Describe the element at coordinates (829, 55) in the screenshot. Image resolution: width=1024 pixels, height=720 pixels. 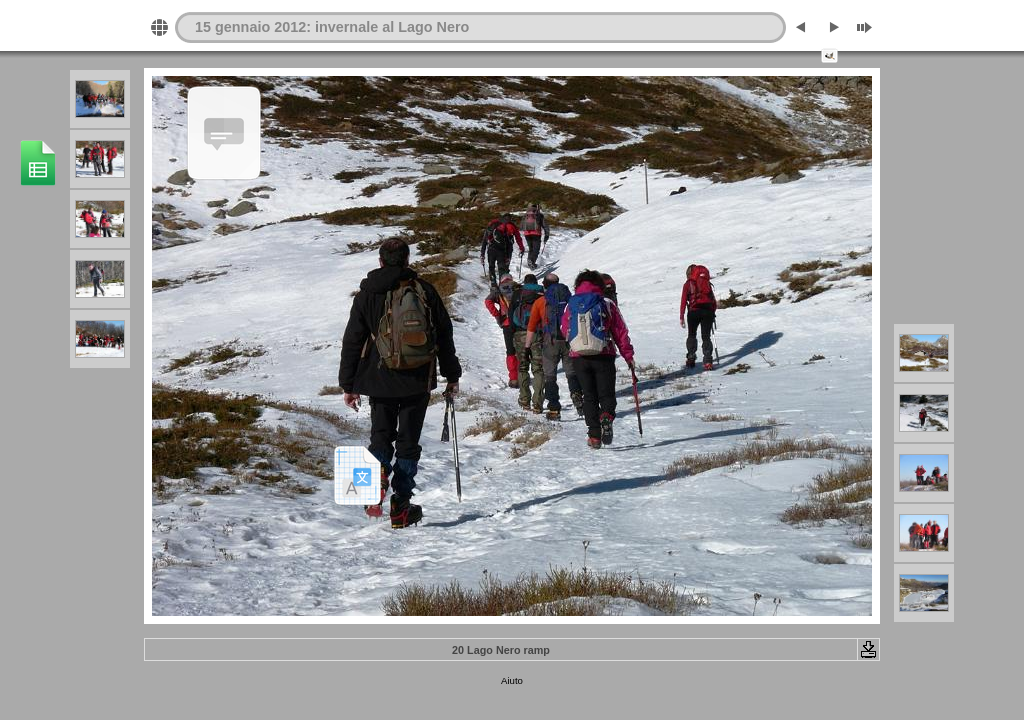
I see `a compressed GIMP image file` at that location.